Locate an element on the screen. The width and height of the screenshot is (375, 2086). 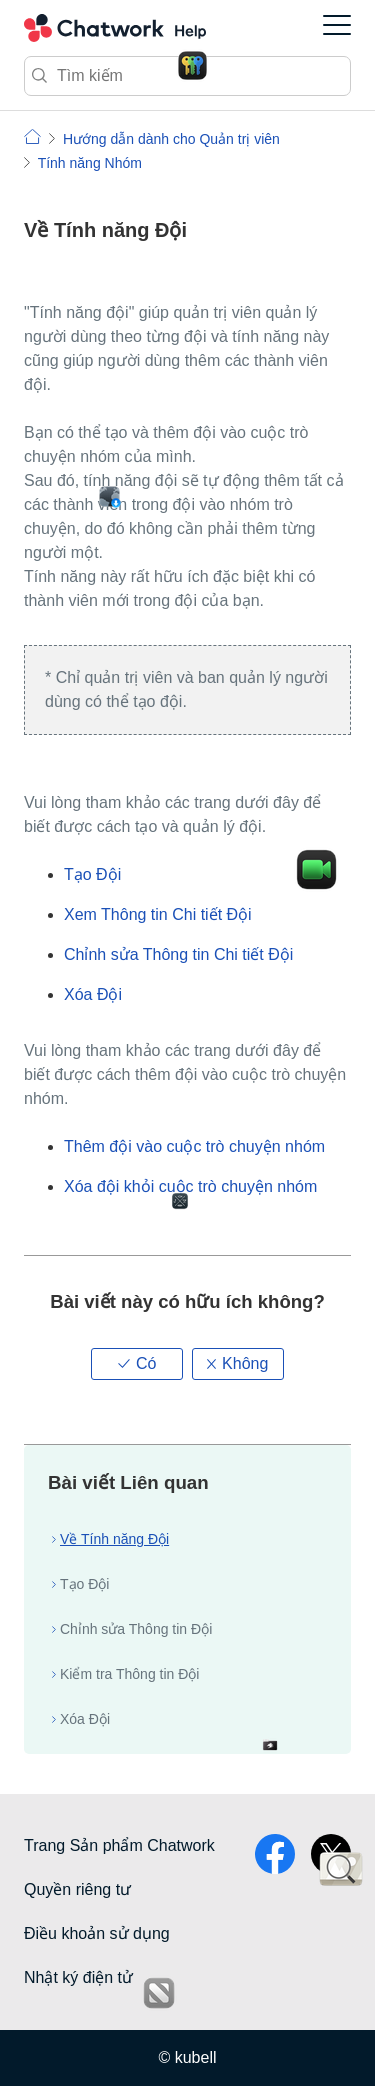
open the apple news app is located at coordinates (159, 1993).